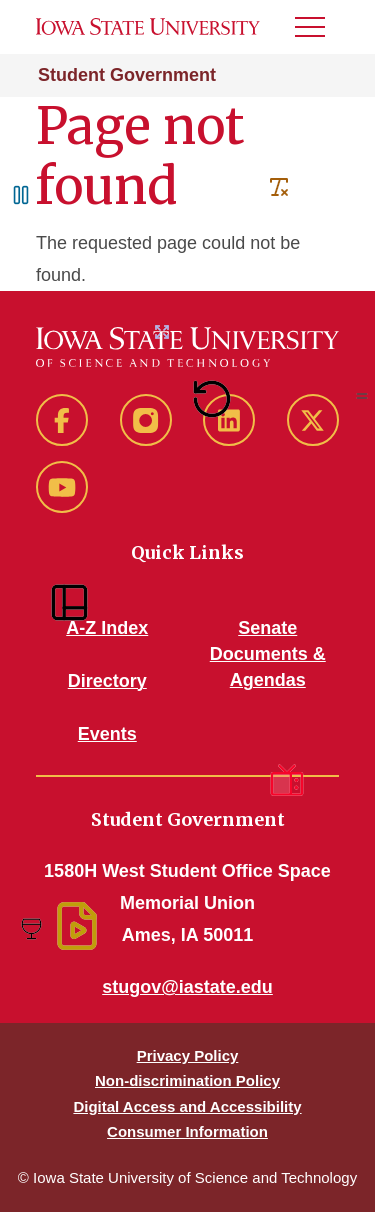  What do you see at coordinates (69, 602) in the screenshot?
I see `switch to left-bottom panel layout` at bounding box center [69, 602].